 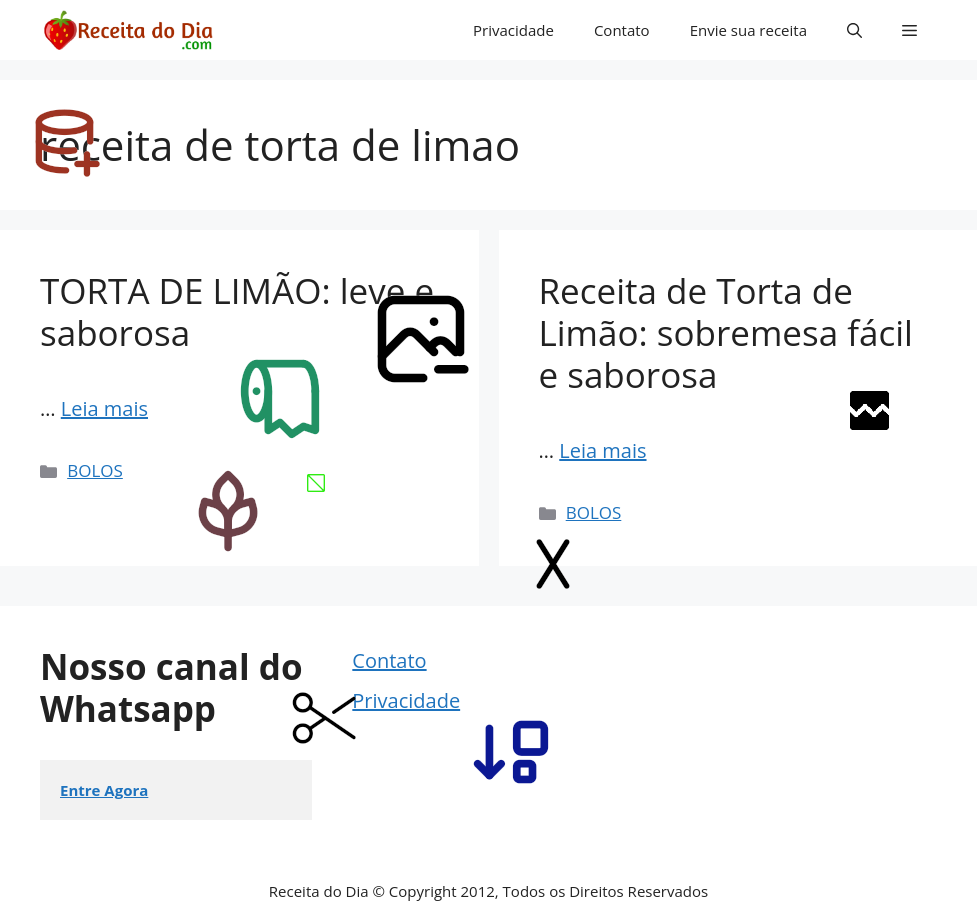 What do you see at coordinates (869, 410) in the screenshot?
I see `indicates an image failed to load` at bounding box center [869, 410].